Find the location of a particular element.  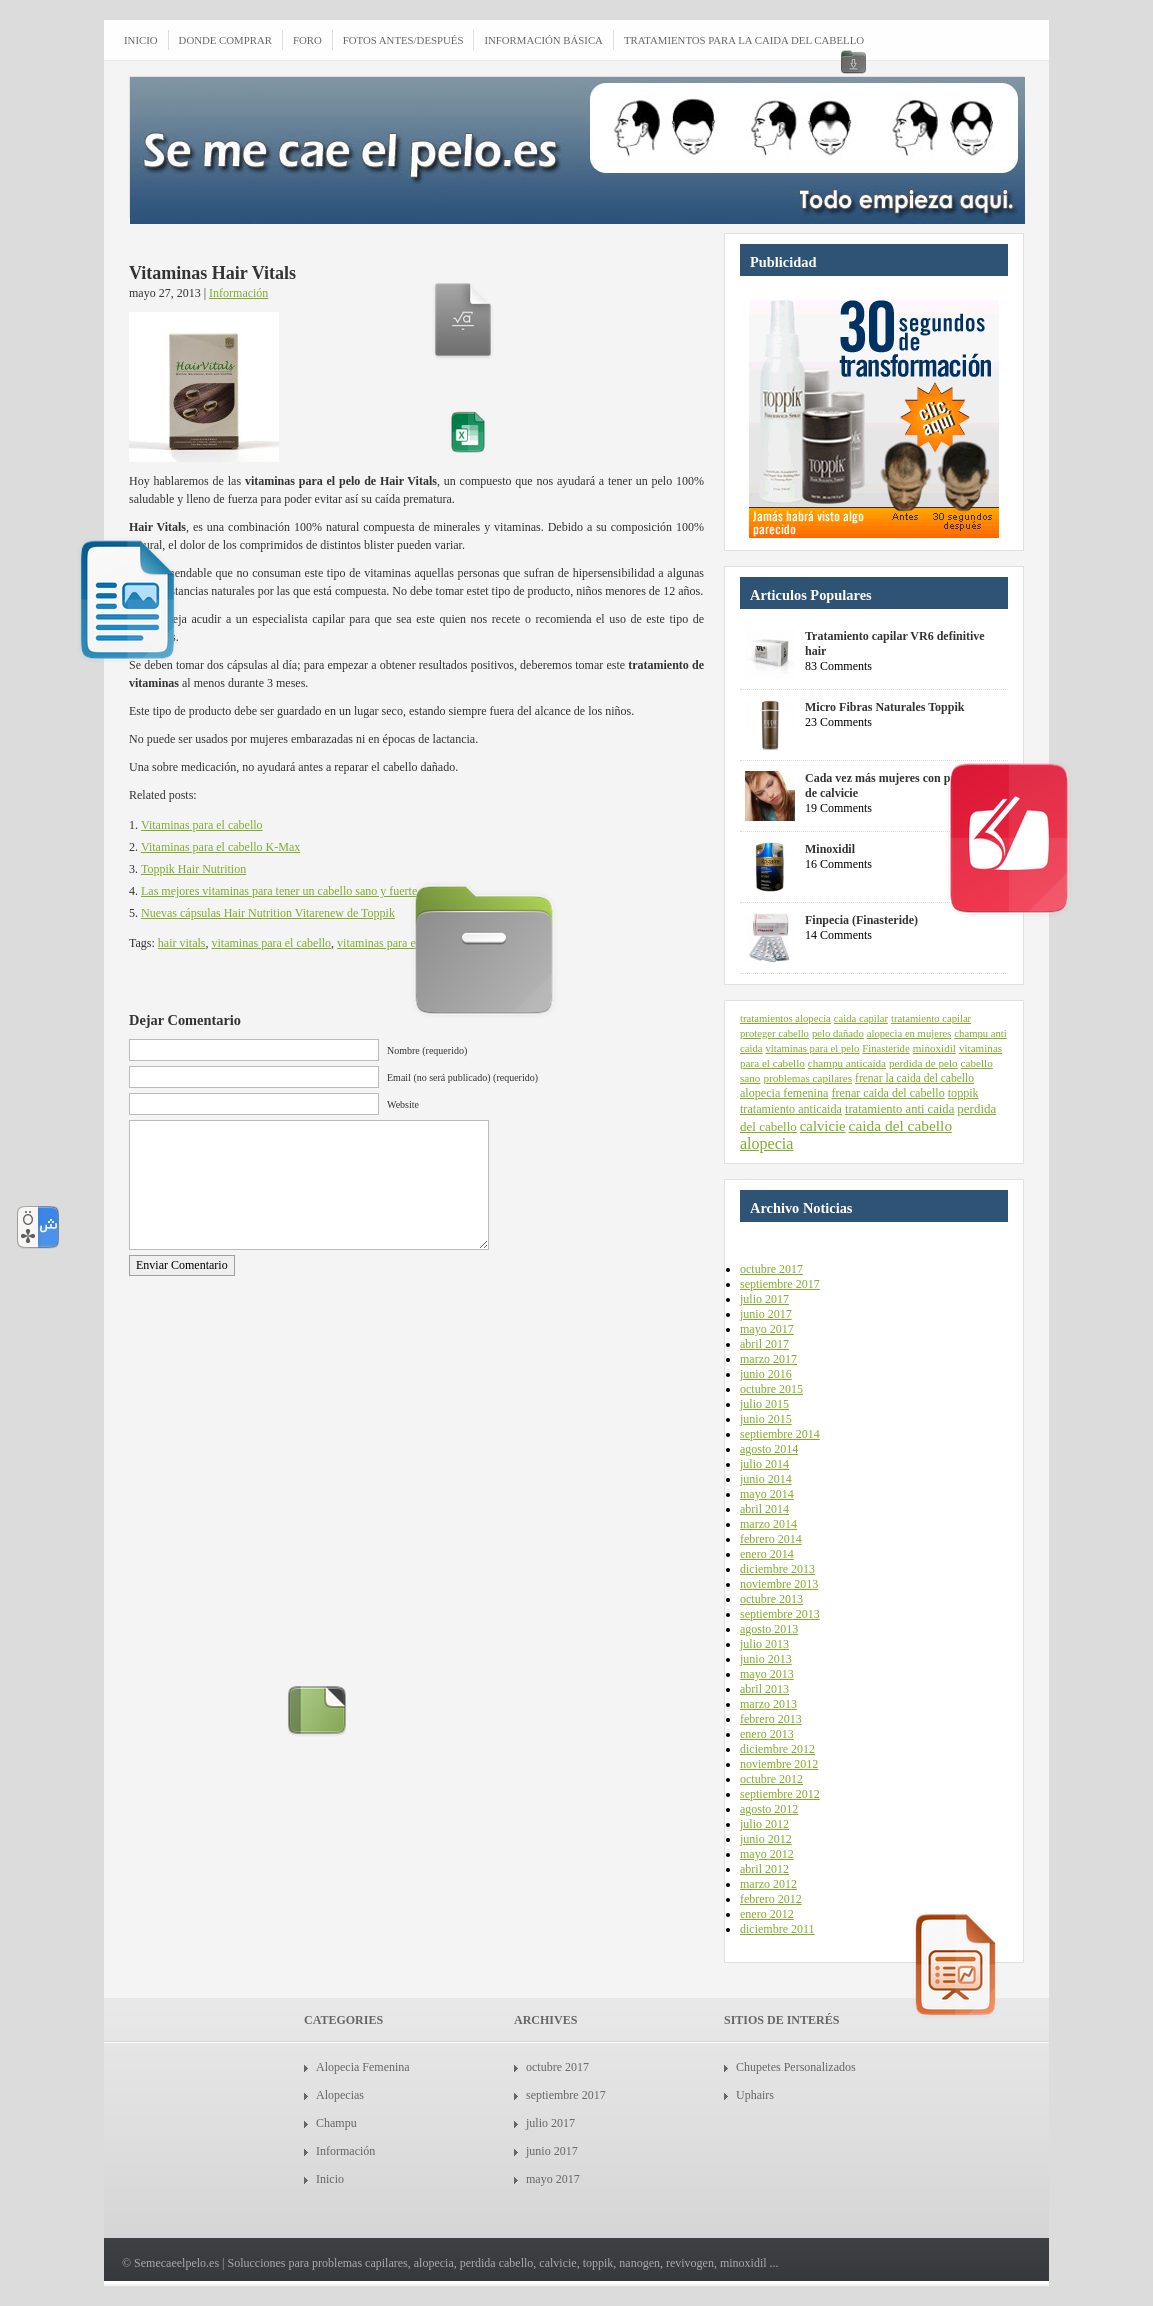

open the GNOME Characters app is located at coordinates (38, 1227).